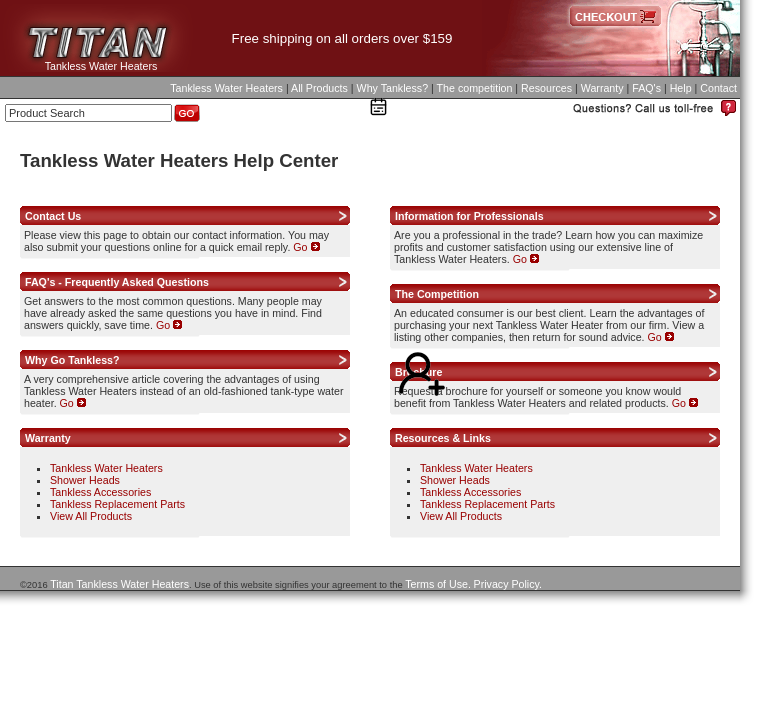  What do you see at coordinates (422, 373) in the screenshot?
I see `add a new contact or friend` at bounding box center [422, 373].